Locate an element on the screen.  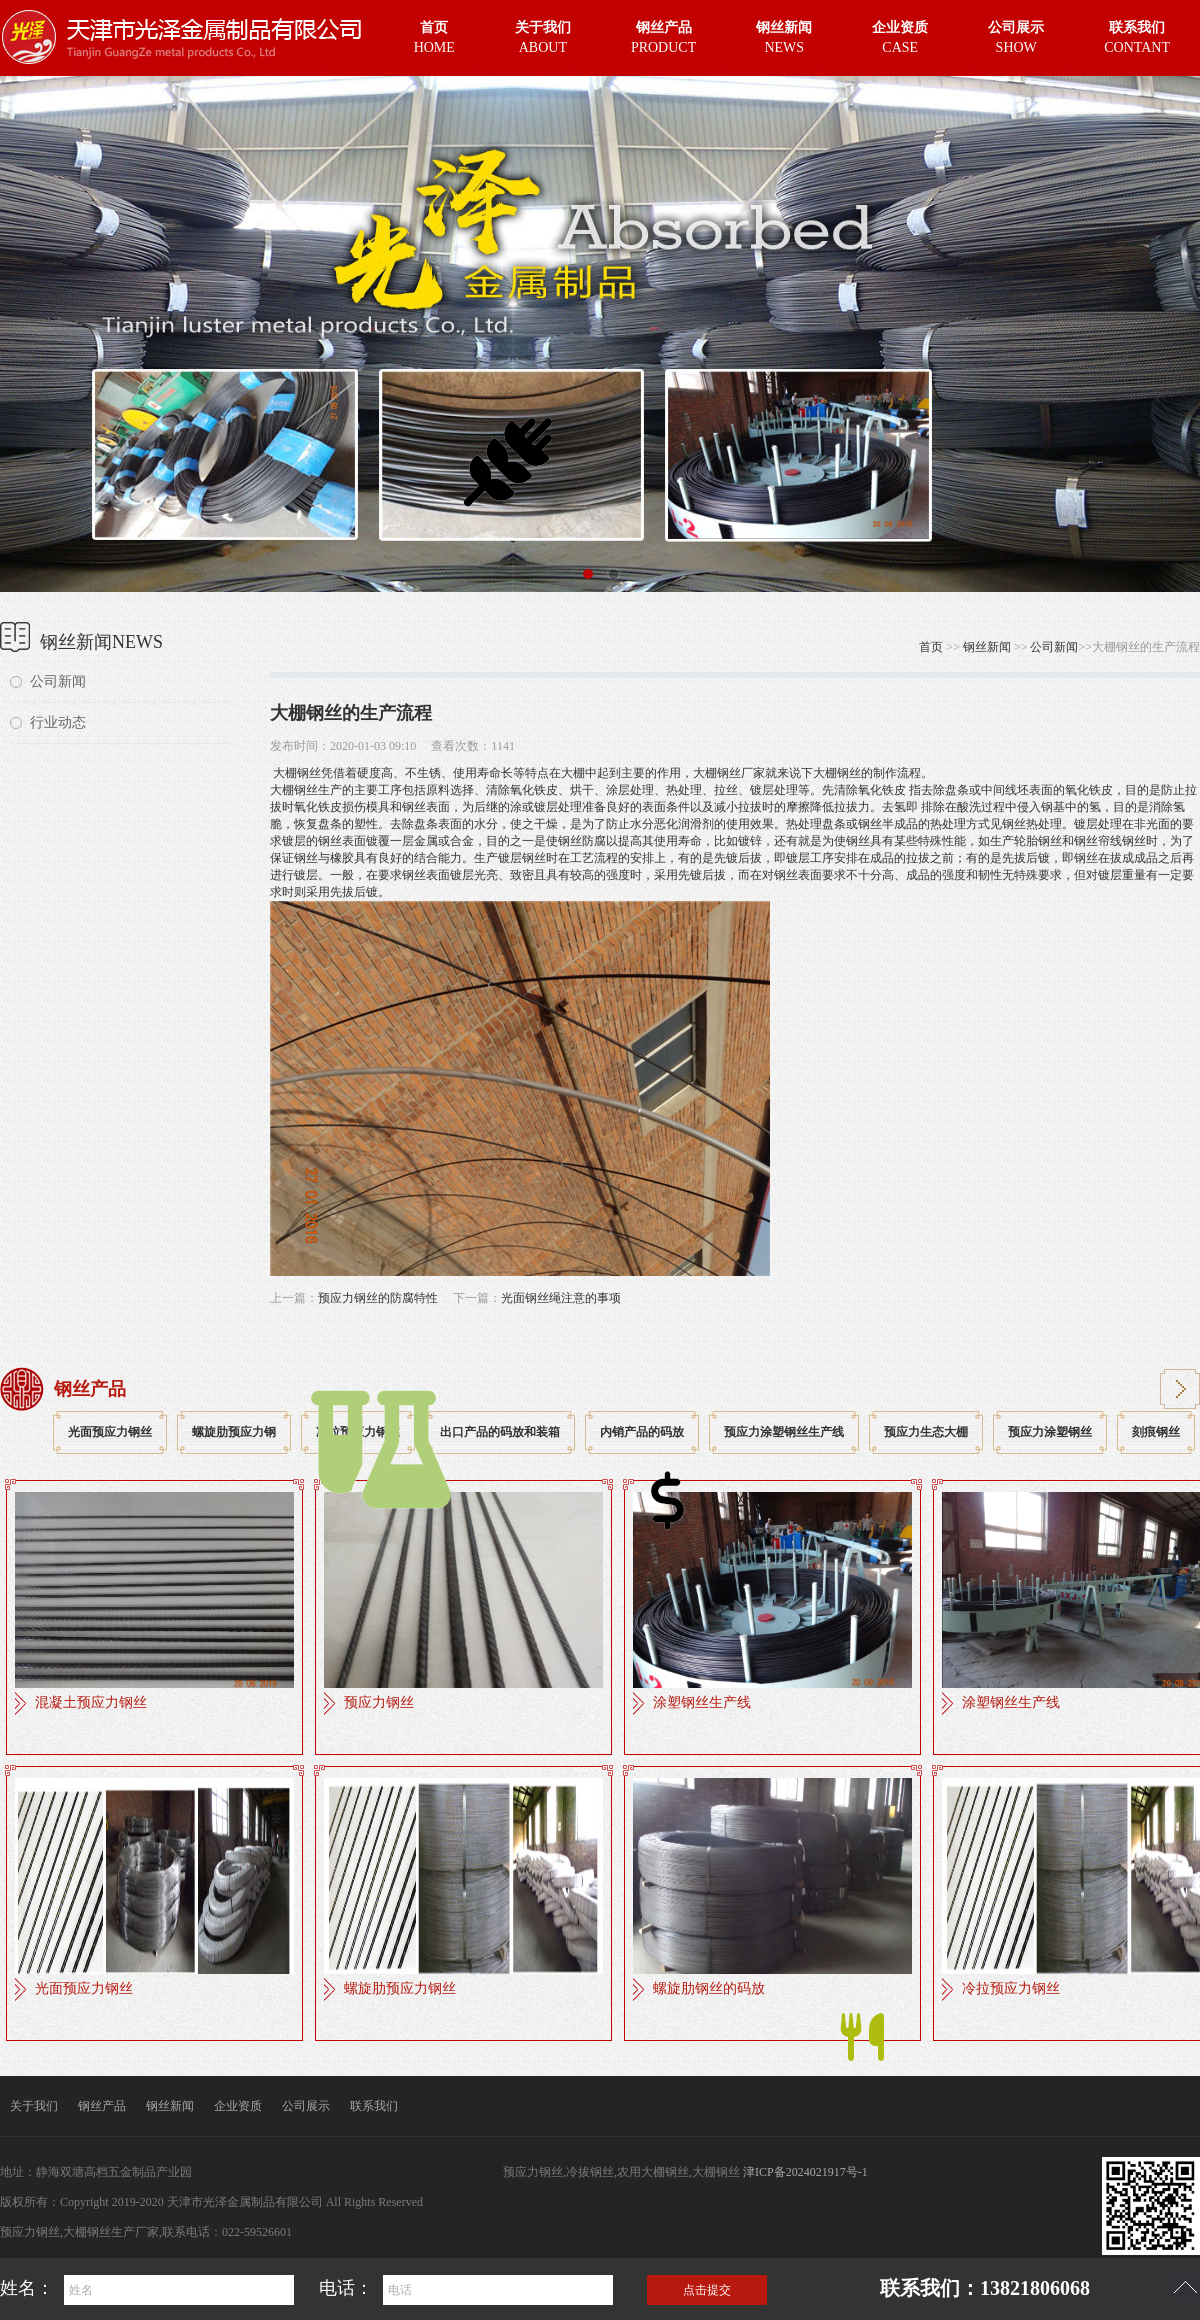
access laboratory or science tools is located at coordinates (384, 1449).